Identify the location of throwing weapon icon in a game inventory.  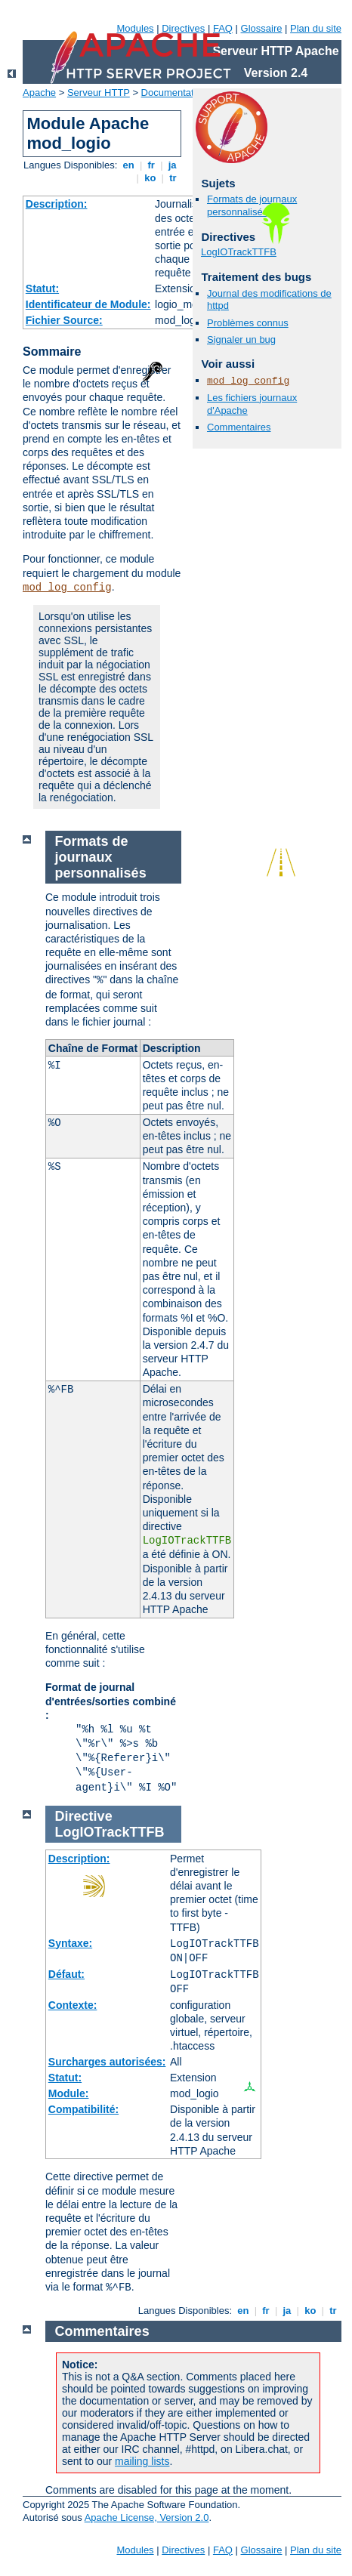
(249, 2086).